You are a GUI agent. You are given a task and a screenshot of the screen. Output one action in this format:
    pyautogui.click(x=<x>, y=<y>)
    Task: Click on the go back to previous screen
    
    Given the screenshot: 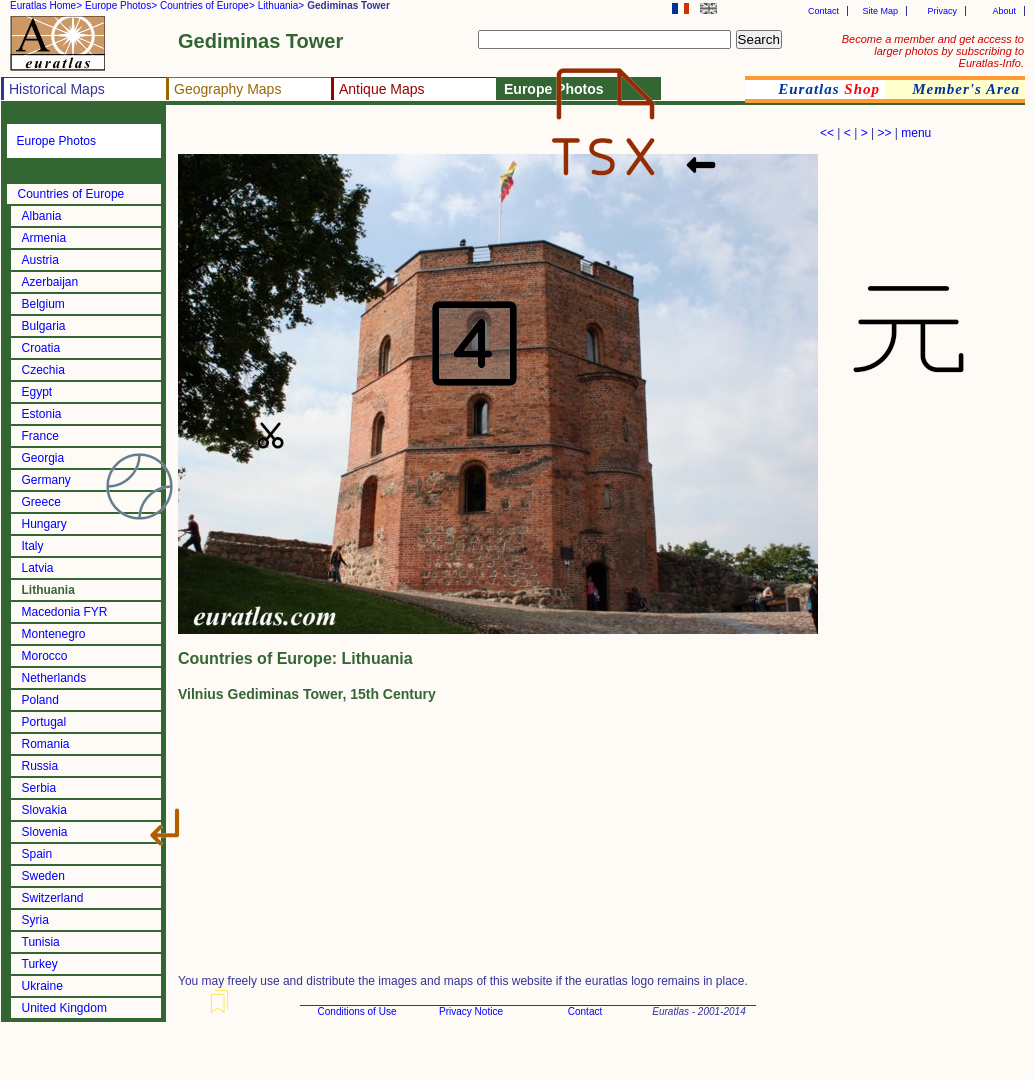 What is the action you would take?
    pyautogui.click(x=701, y=165)
    